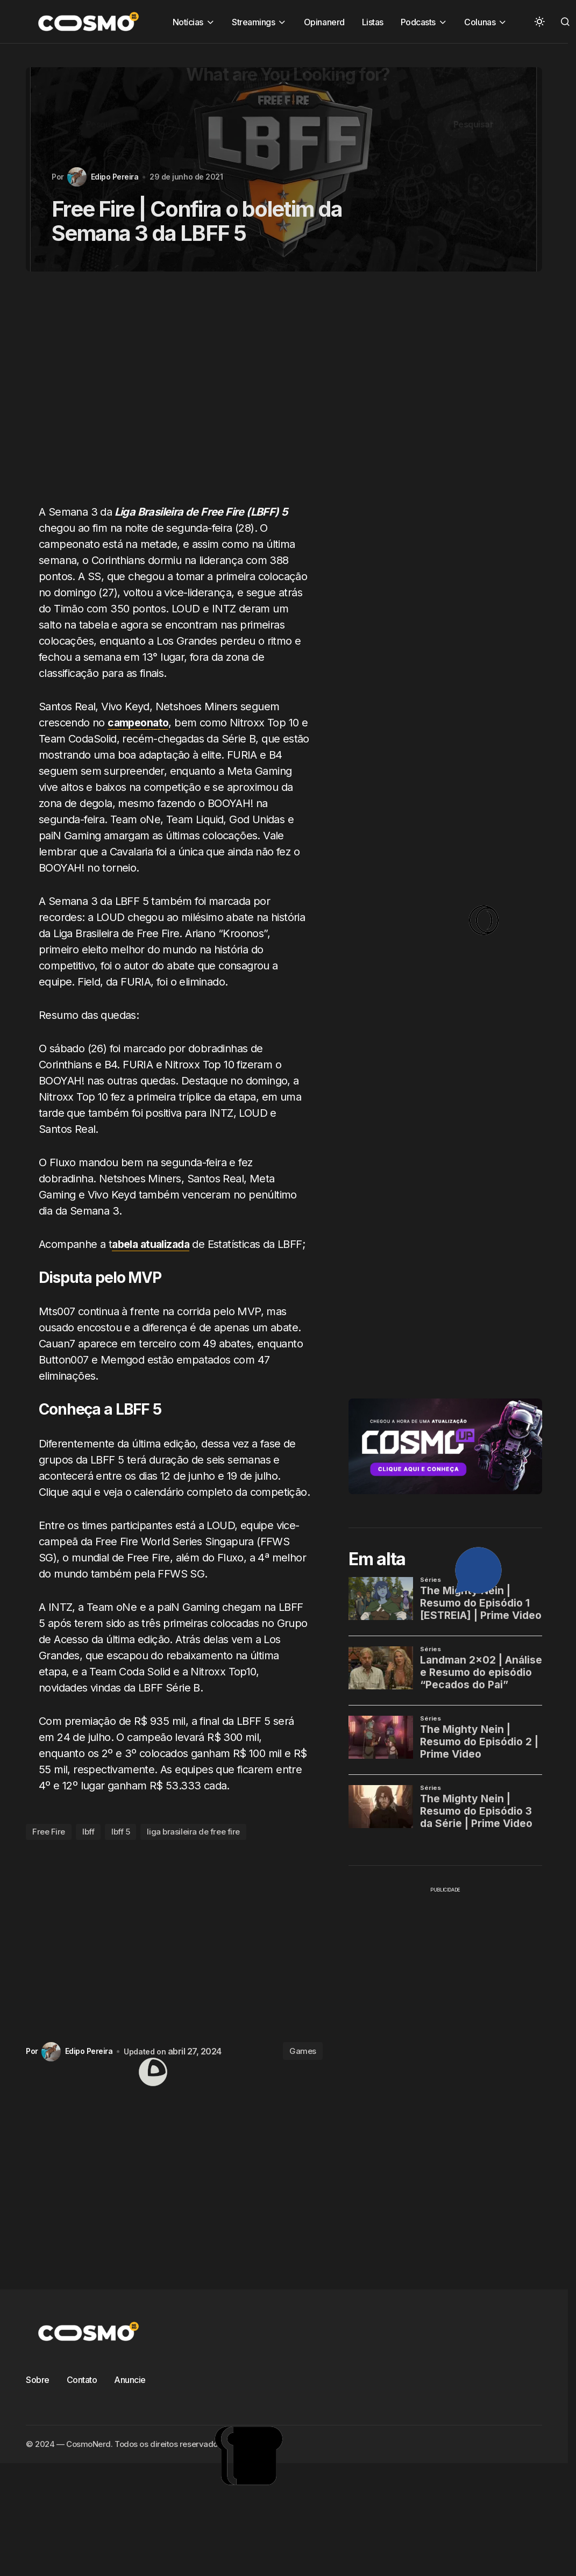 The image size is (576, 2576). Describe the element at coordinates (248, 2454) in the screenshot. I see `browse bakery or bread products` at that location.